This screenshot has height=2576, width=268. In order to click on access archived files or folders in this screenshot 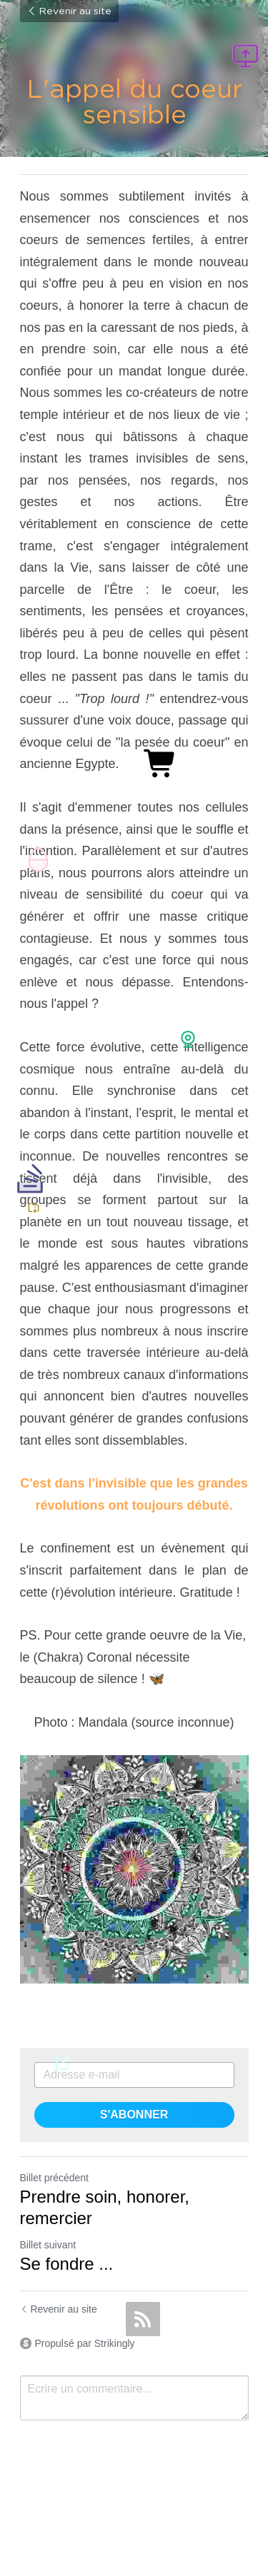, I will do `click(34, 1208)`.